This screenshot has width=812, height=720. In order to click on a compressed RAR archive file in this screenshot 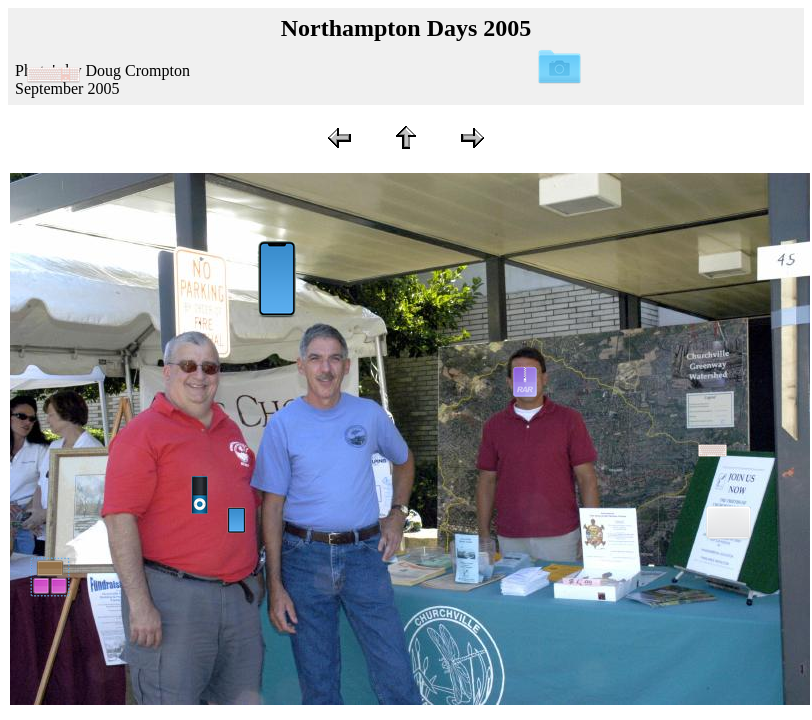, I will do `click(525, 382)`.